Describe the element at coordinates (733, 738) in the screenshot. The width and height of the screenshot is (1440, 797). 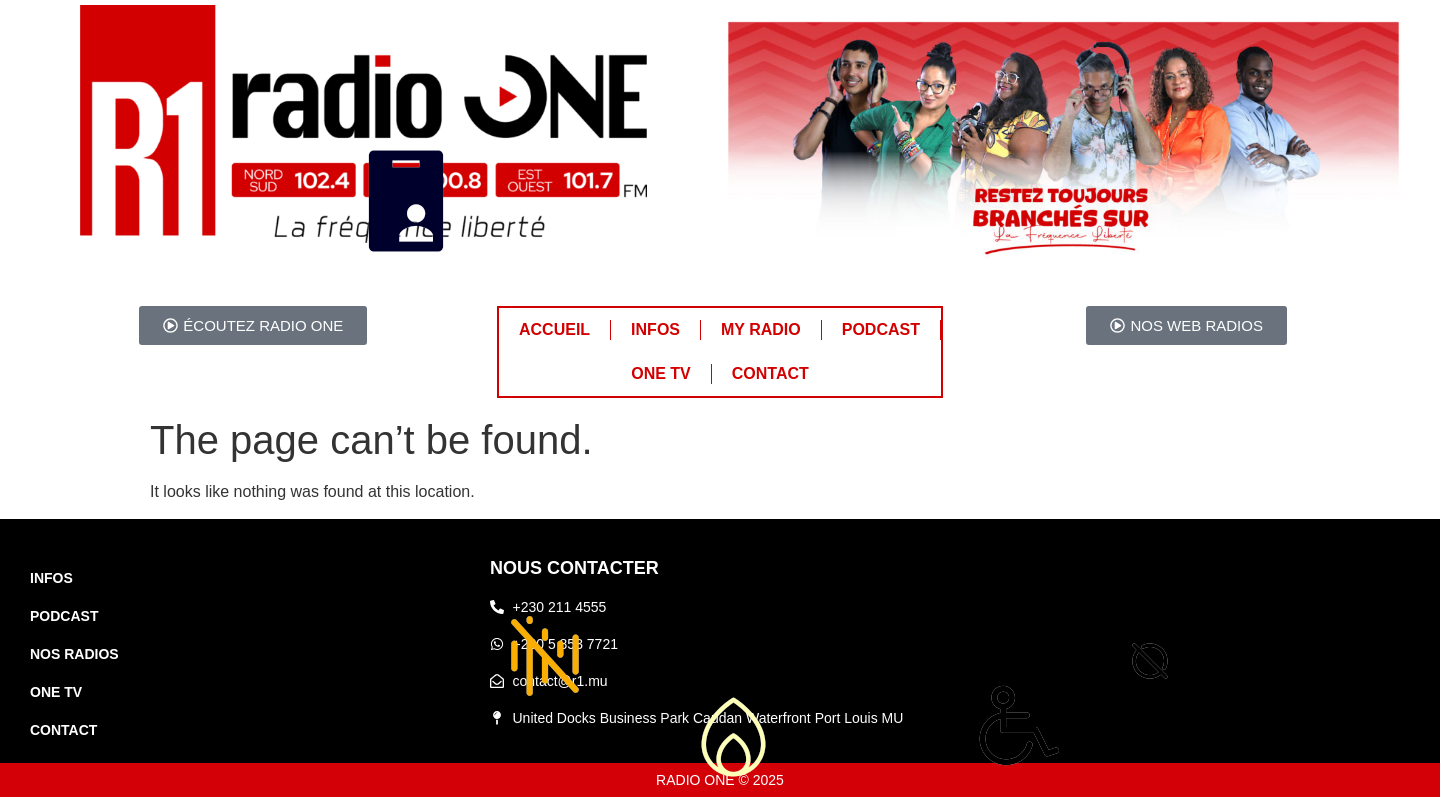
I see `indicates trending or popular content` at that location.